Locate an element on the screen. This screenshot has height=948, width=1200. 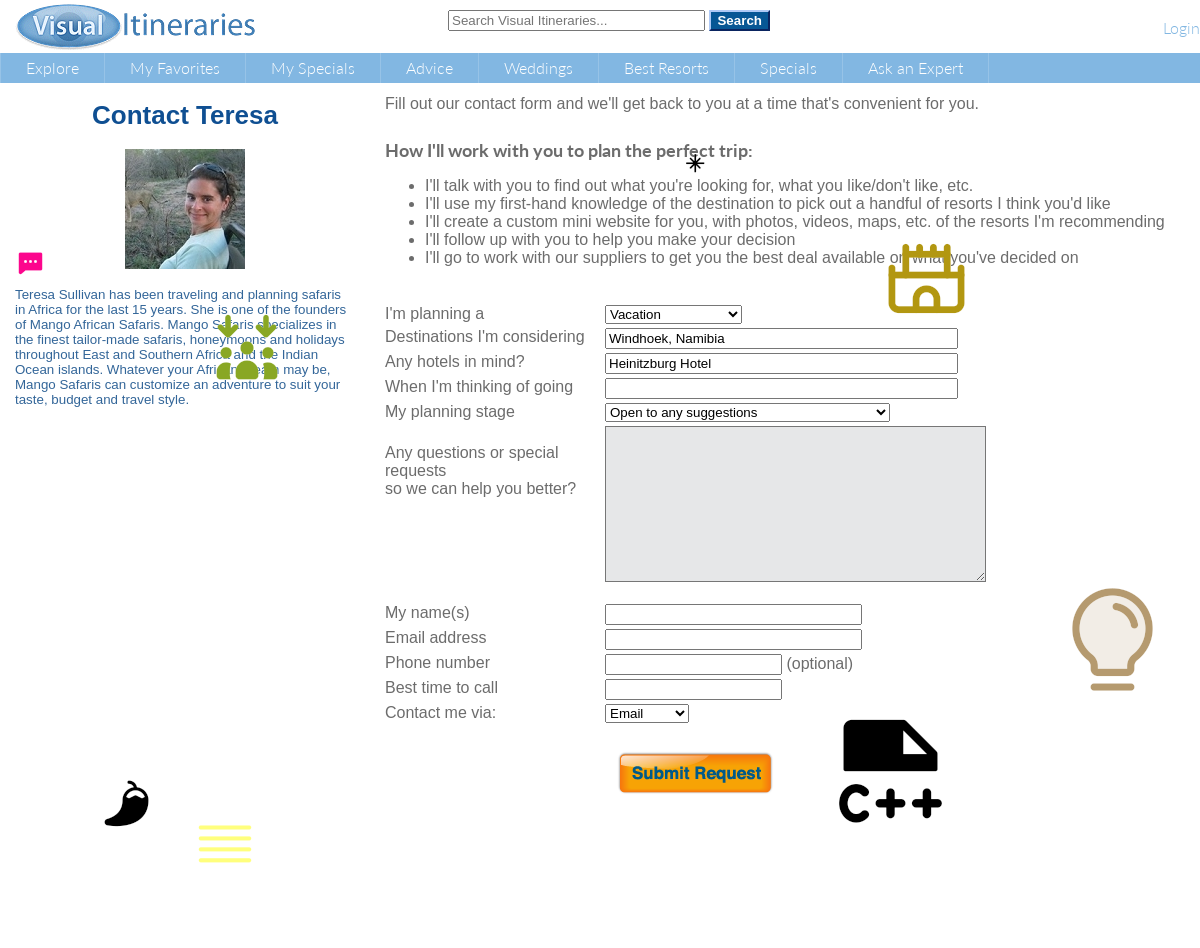
indicates a featured or highlighted item is located at coordinates (695, 163).